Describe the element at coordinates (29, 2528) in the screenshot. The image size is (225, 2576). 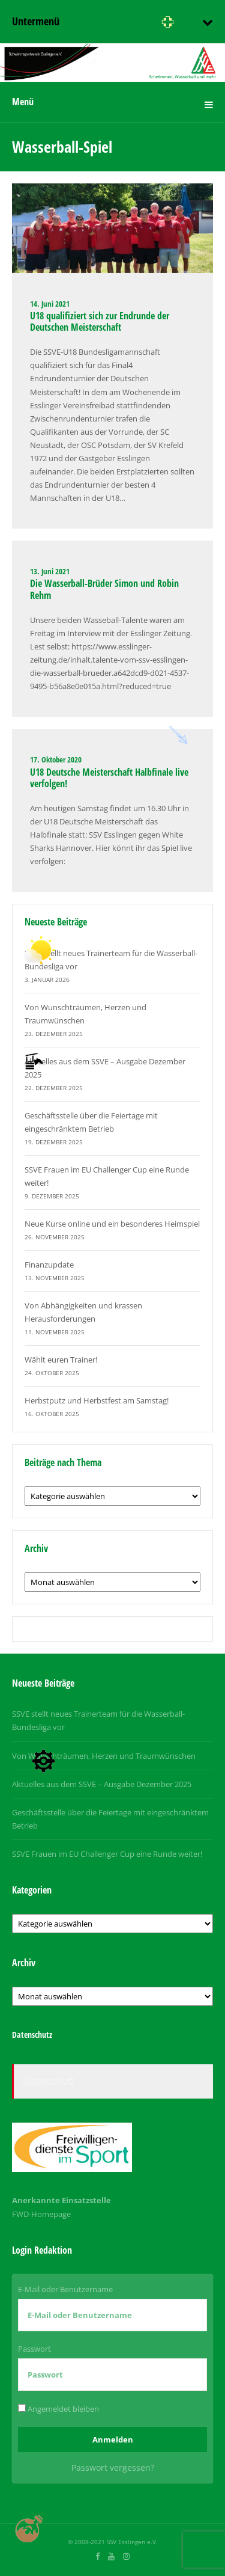
I see `use a fire potion or consumable item` at that location.